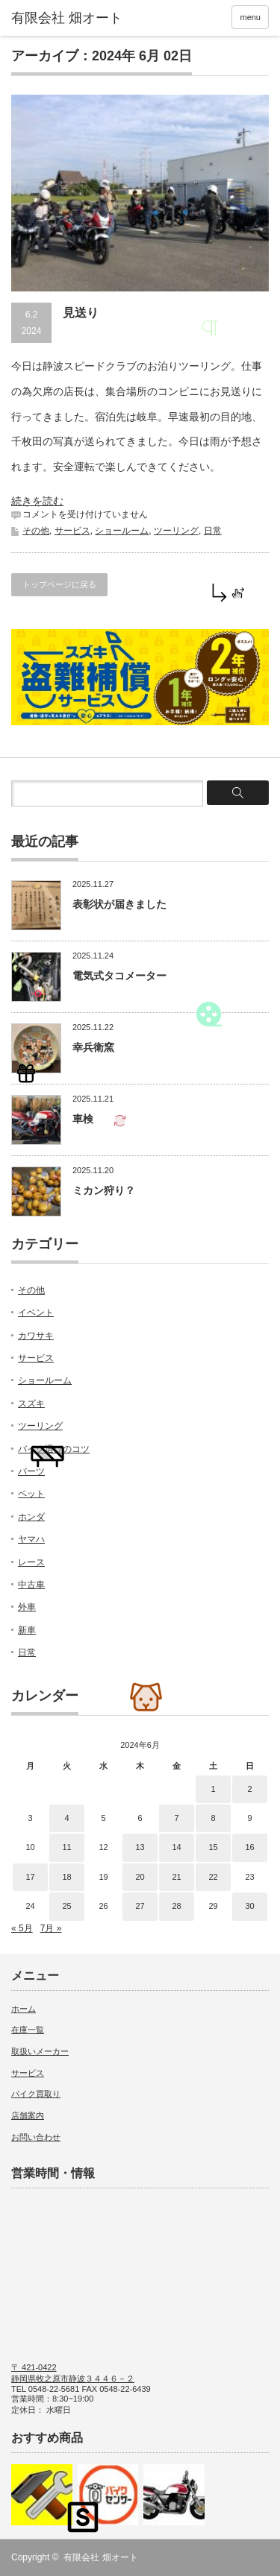 Image resolution: width=280 pixels, height=2576 pixels. What do you see at coordinates (119, 1120) in the screenshot?
I see `refresh or reload content` at bounding box center [119, 1120].